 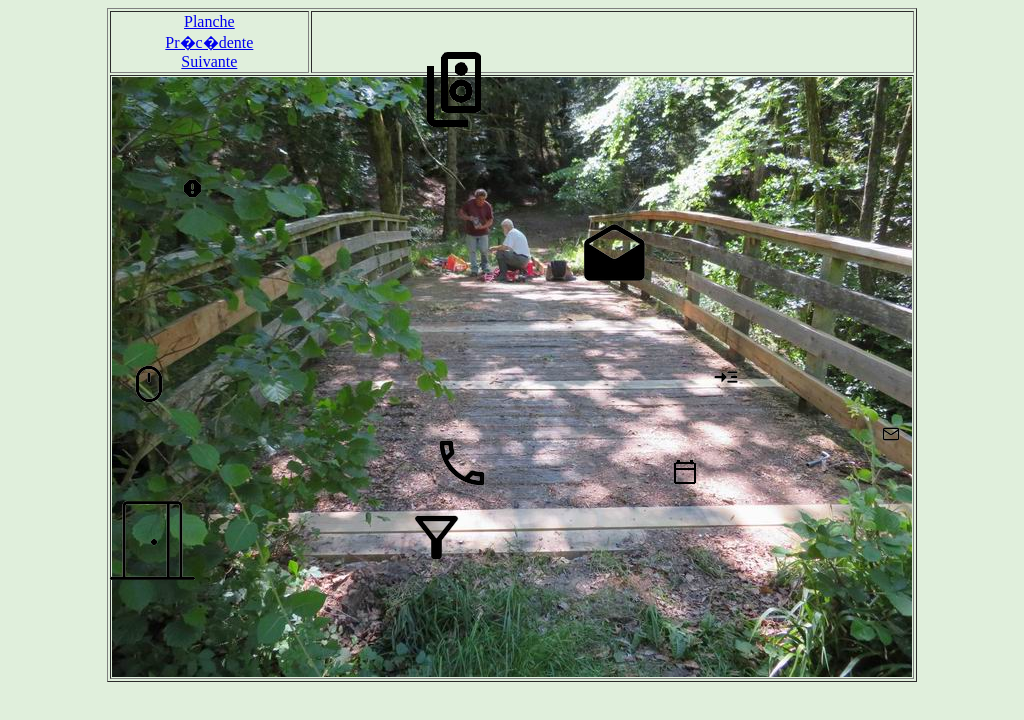 I want to click on view today's date or calendar, so click(x=685, y=472).